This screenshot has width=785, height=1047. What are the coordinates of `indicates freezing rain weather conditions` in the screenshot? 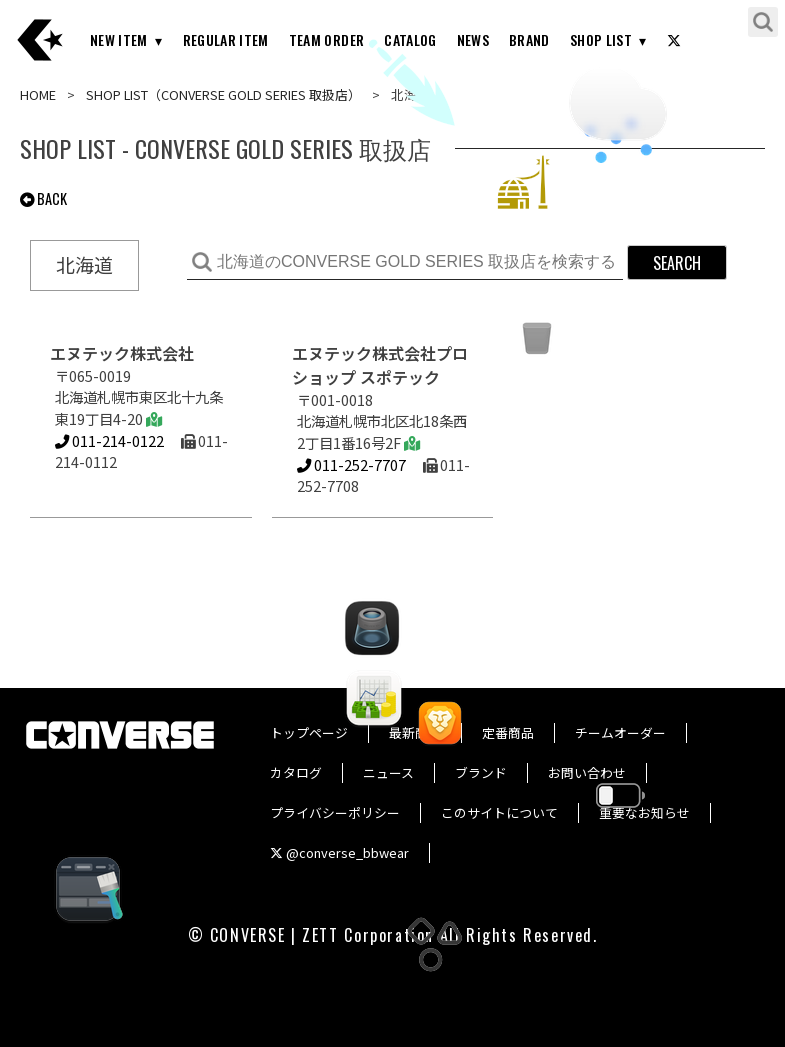 It's located at (618, 114).